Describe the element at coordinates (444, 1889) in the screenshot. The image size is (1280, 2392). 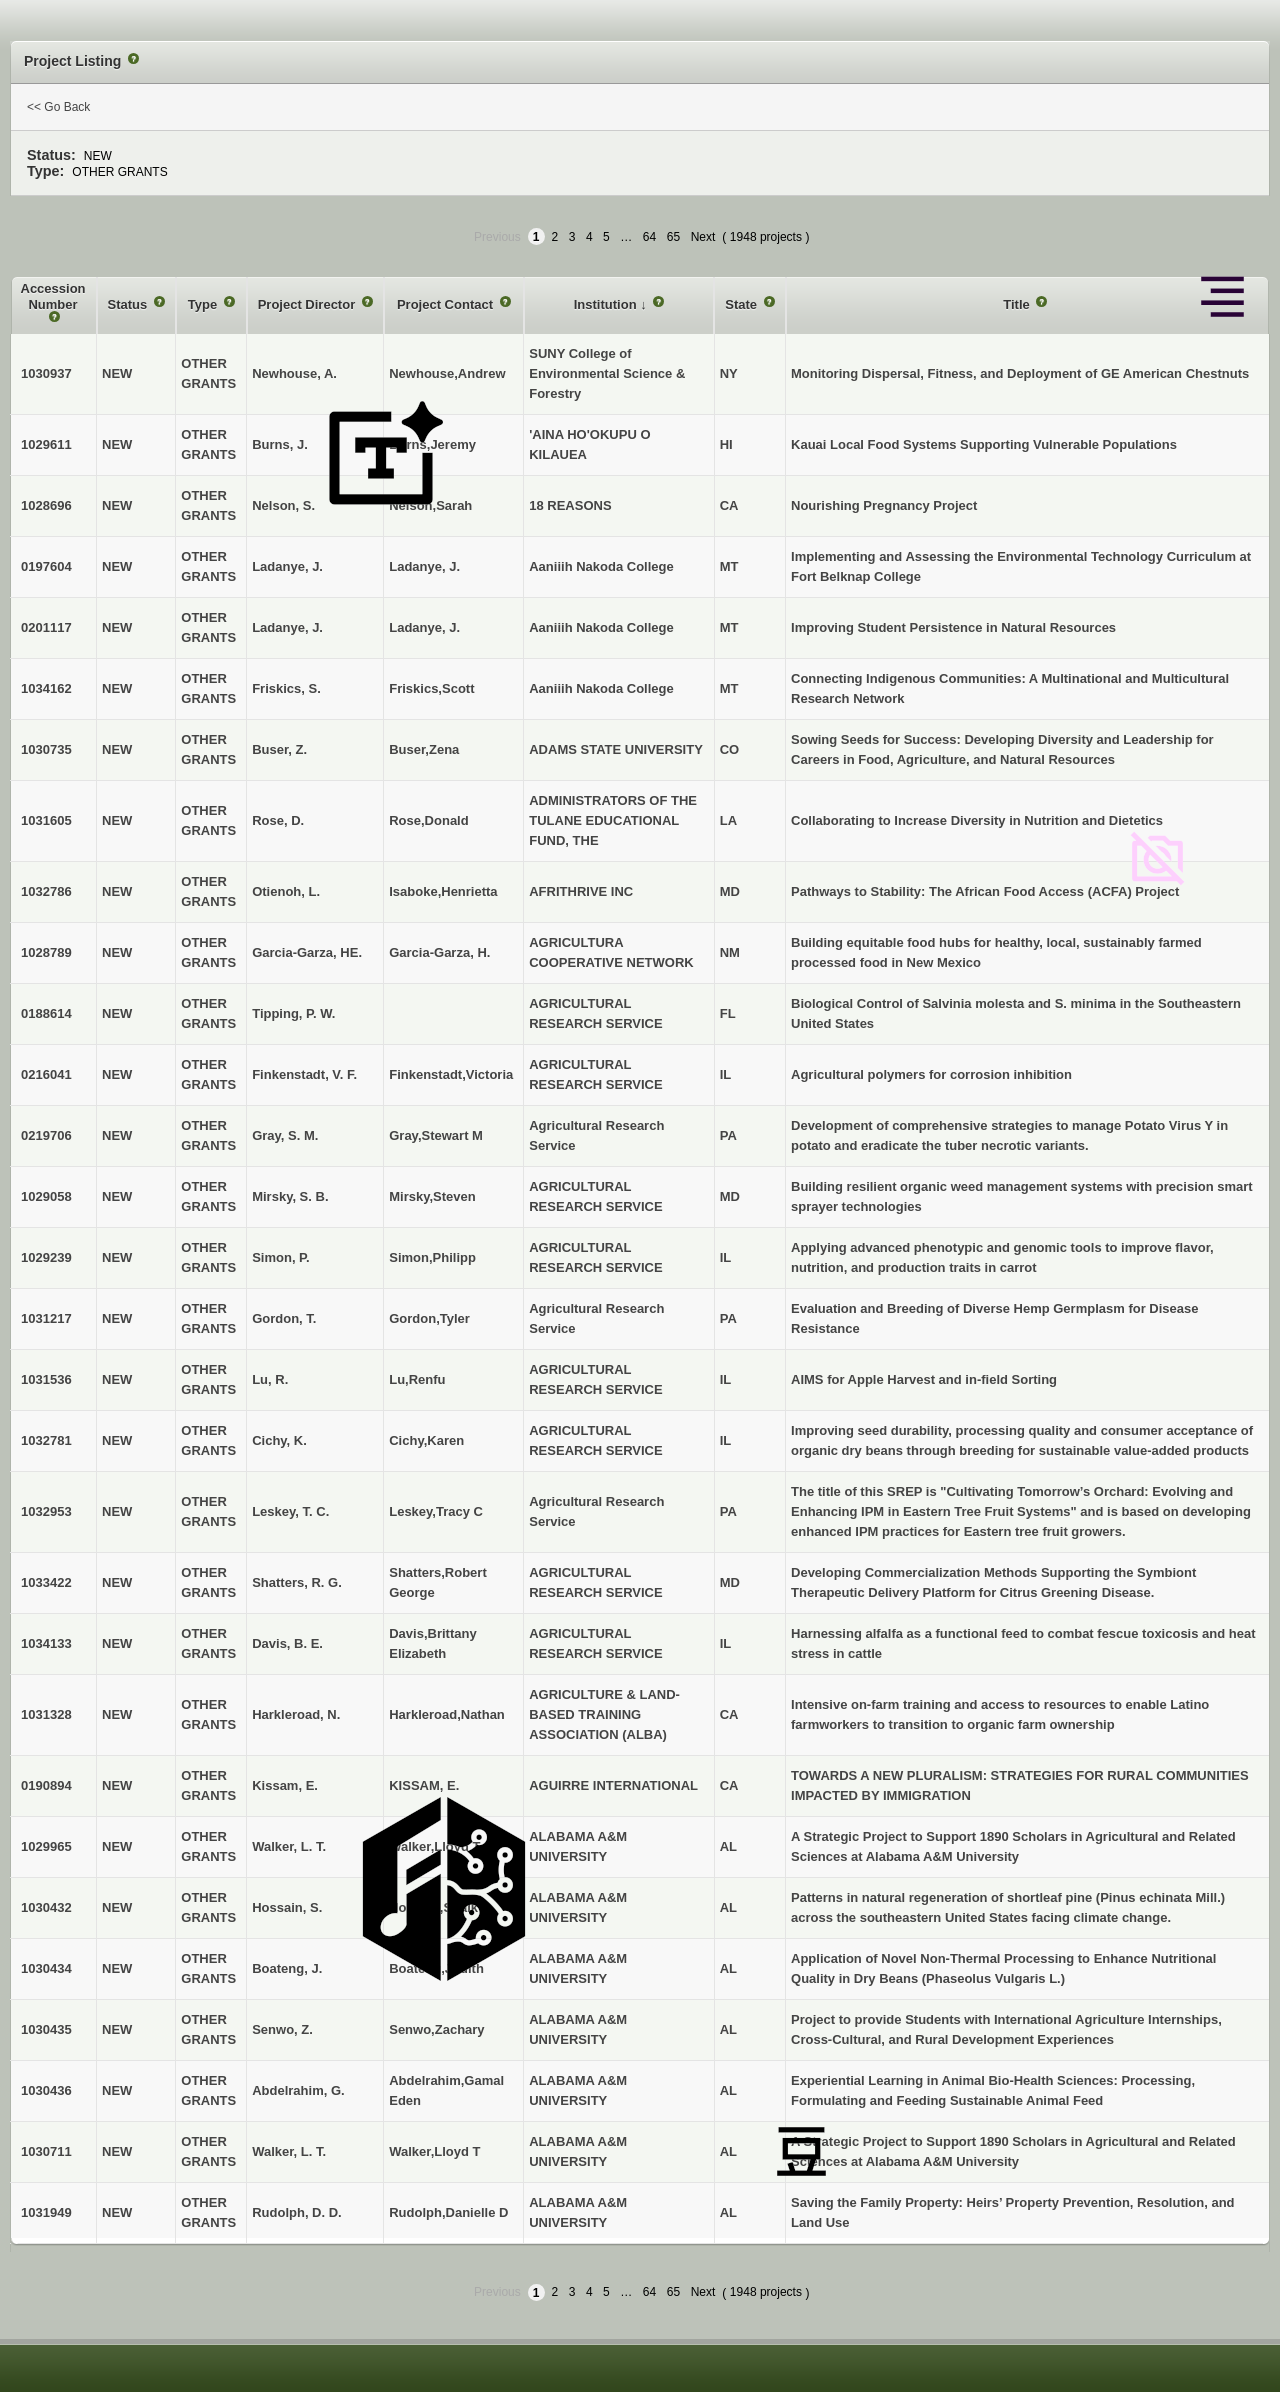
I see `link to MusicBrainz music database` at that location.